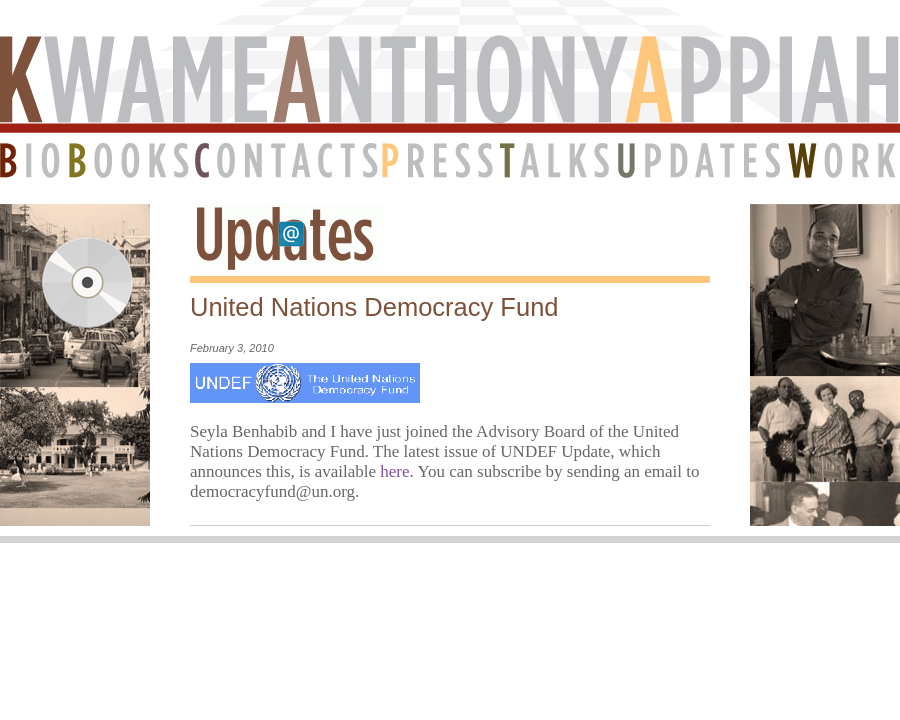 The width and height of the screenshot is (900, 720). Describe the element at coordinates (87, 282) in the screenshot. I see `access CD/DVD drive or disc contents` at that location.